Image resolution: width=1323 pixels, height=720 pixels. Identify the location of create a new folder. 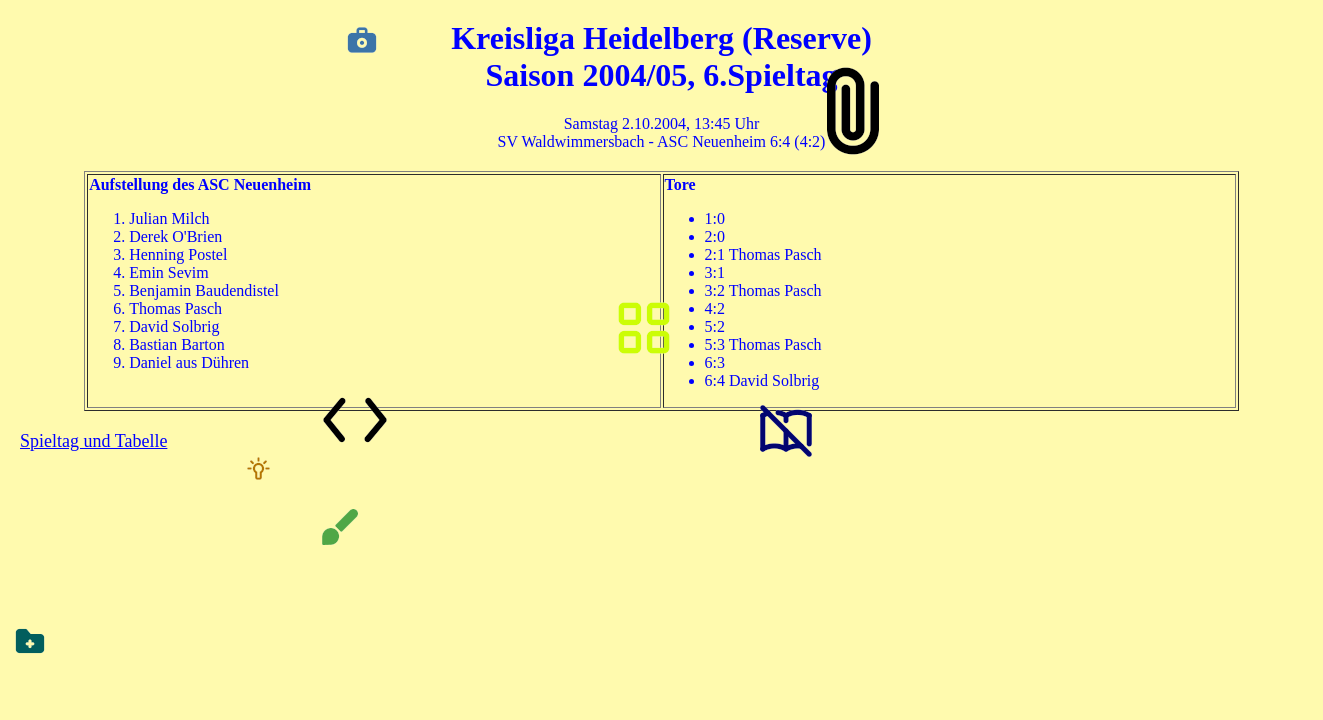
(30, 641).